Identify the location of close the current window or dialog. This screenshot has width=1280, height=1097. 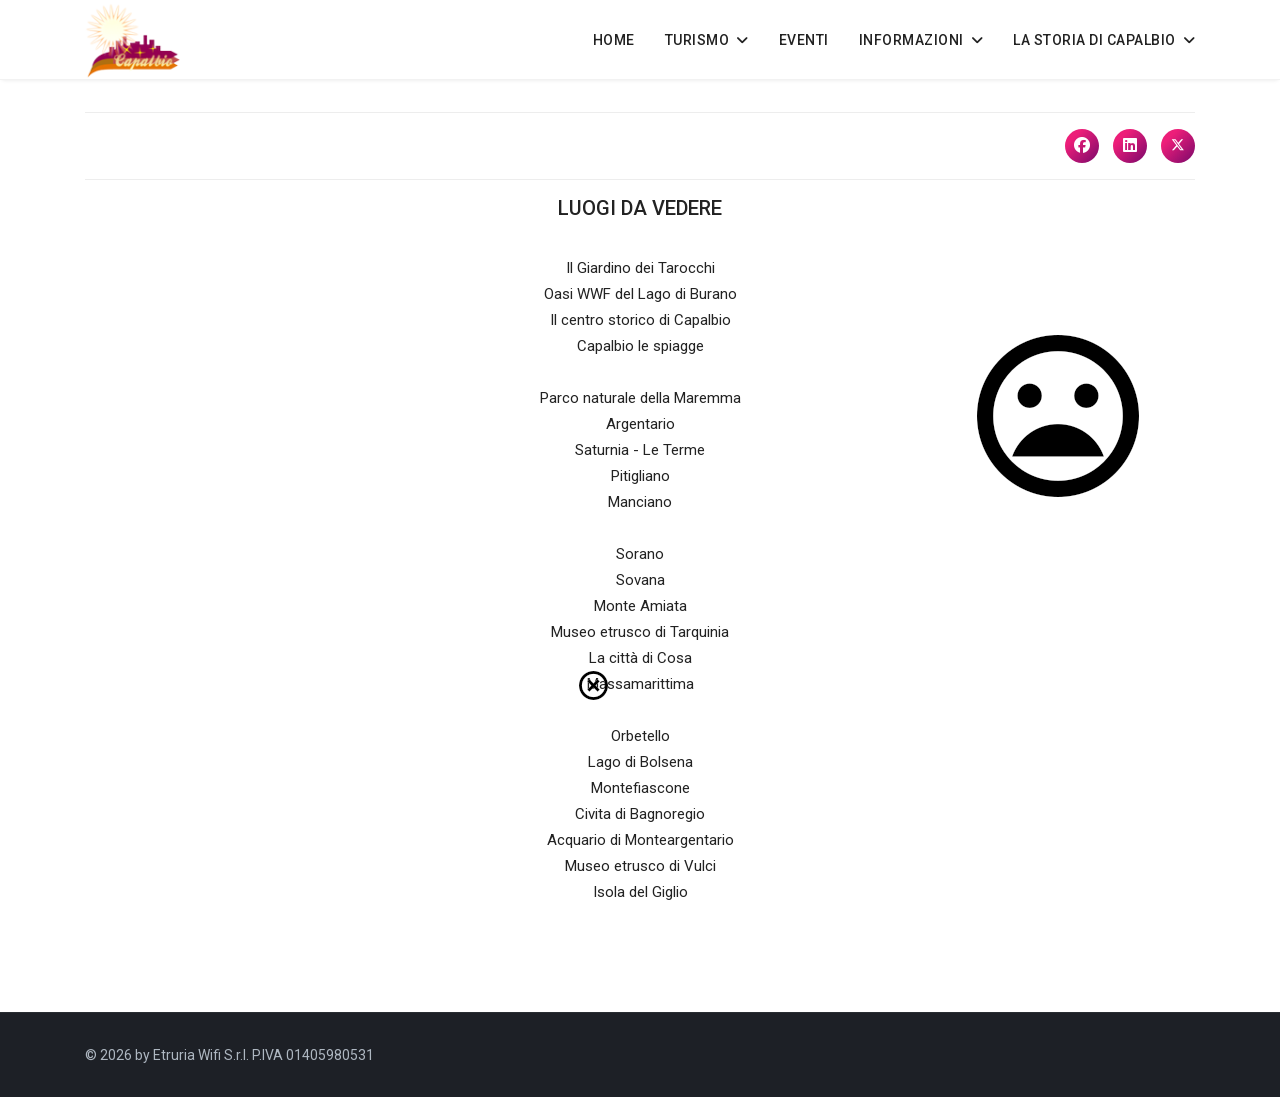
(593, 685).